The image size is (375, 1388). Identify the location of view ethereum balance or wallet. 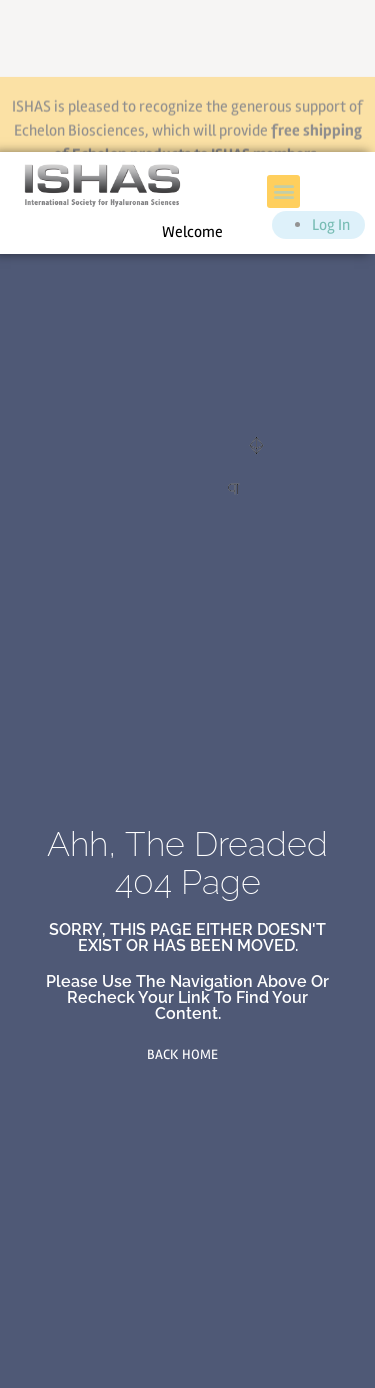
(256, 445).